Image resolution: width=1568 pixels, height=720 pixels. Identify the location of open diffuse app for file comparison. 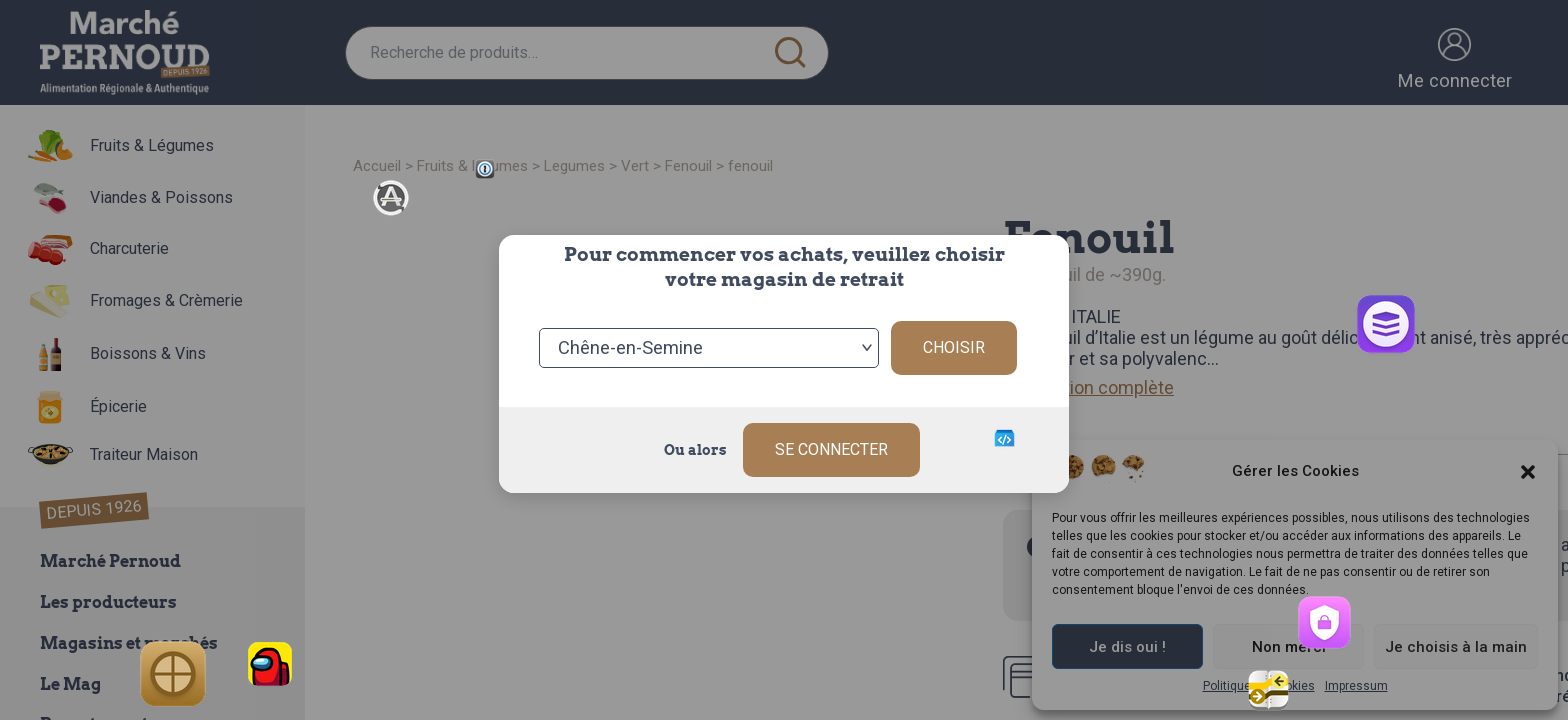
(1268, 690).